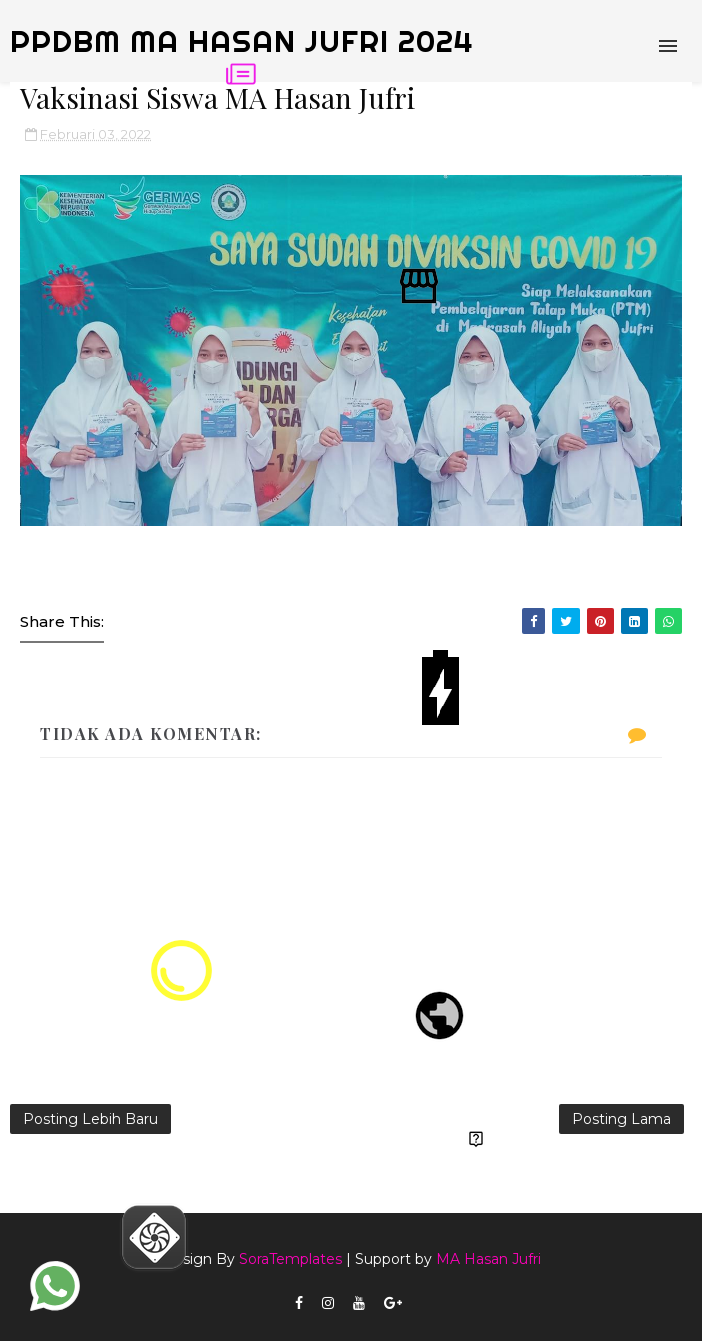 The height and width of the screenshot is (1341, 702). I want to click on indicates battery is fully charged while connected to power, so click(440, 687).